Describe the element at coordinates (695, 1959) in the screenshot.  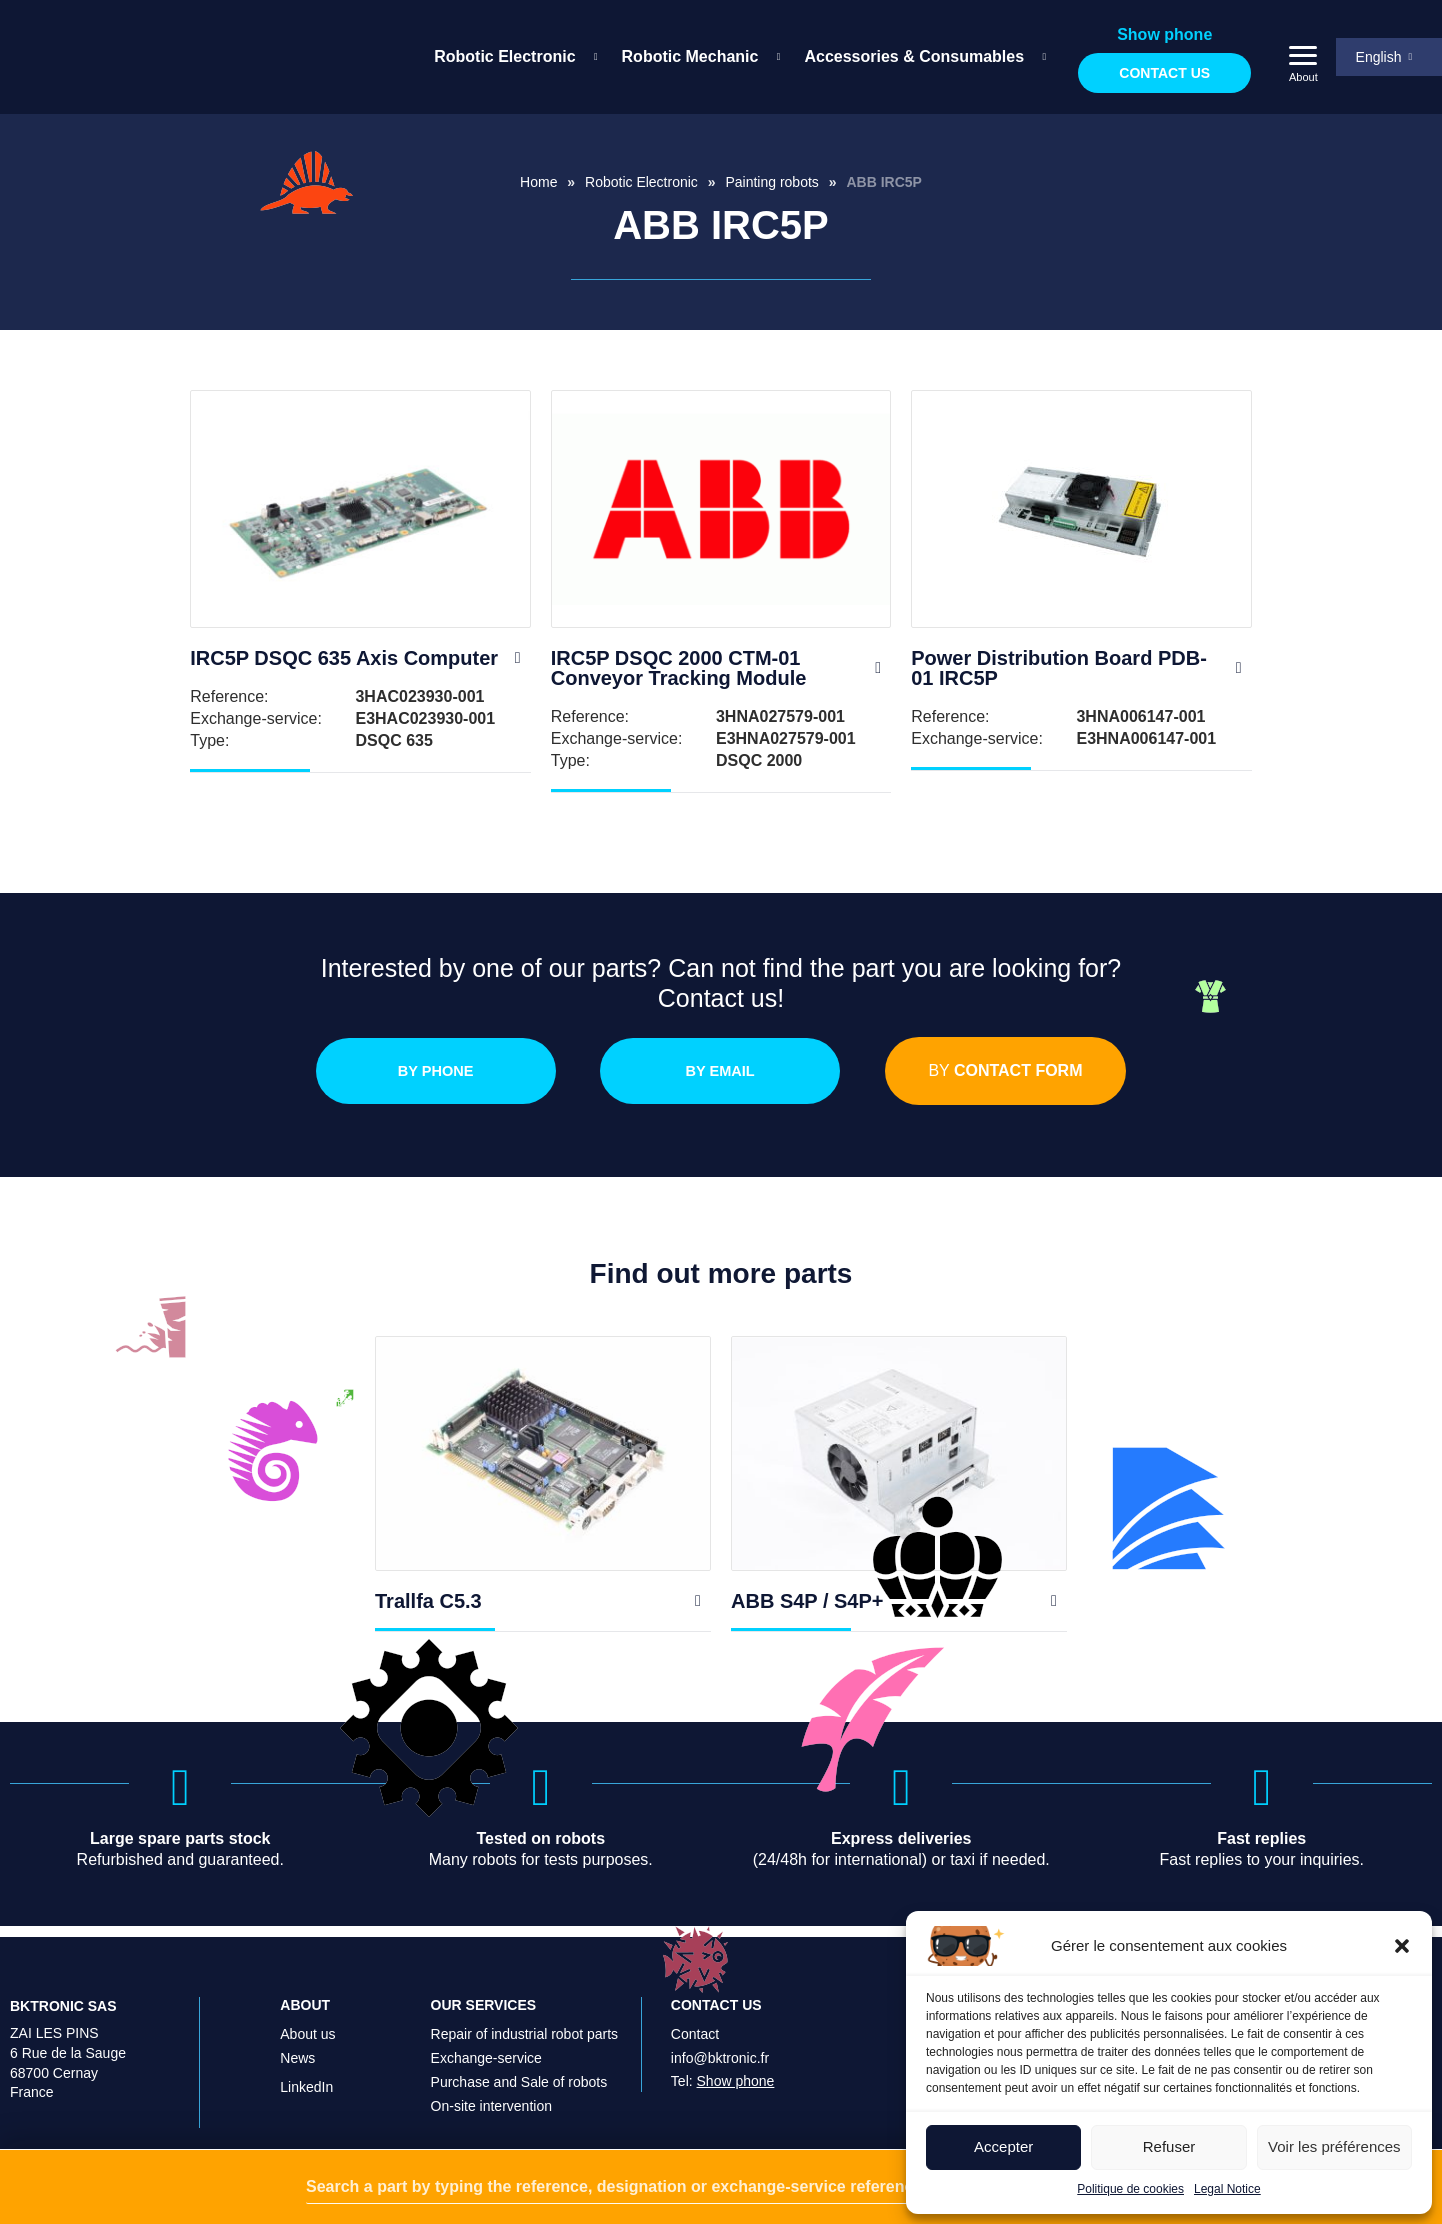
I see `select porcupinefish or blowfish character` at that location.